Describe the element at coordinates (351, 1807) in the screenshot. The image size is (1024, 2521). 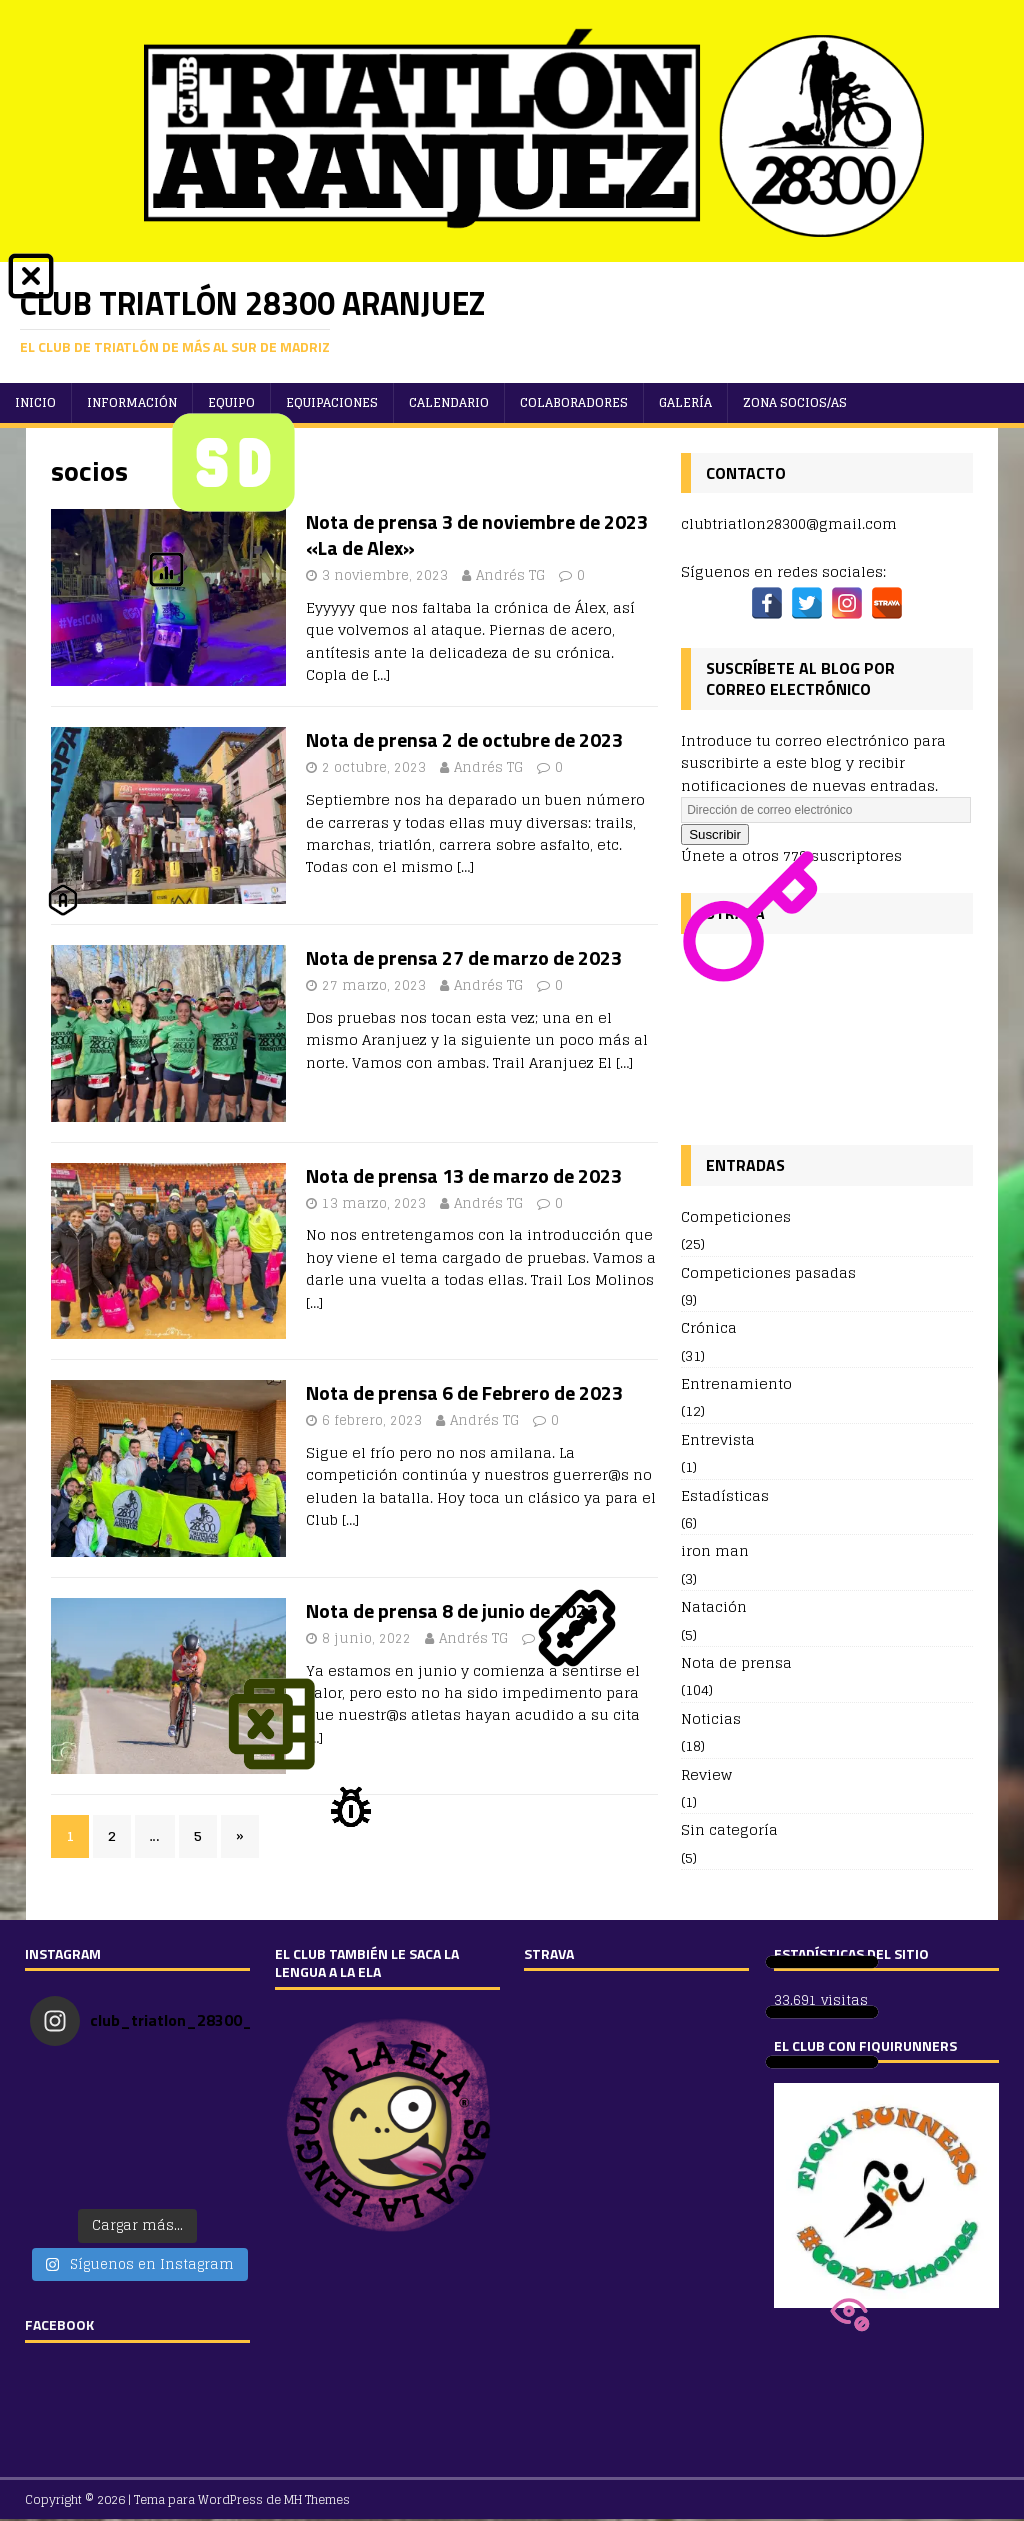
I see `access pest control services` at that location.